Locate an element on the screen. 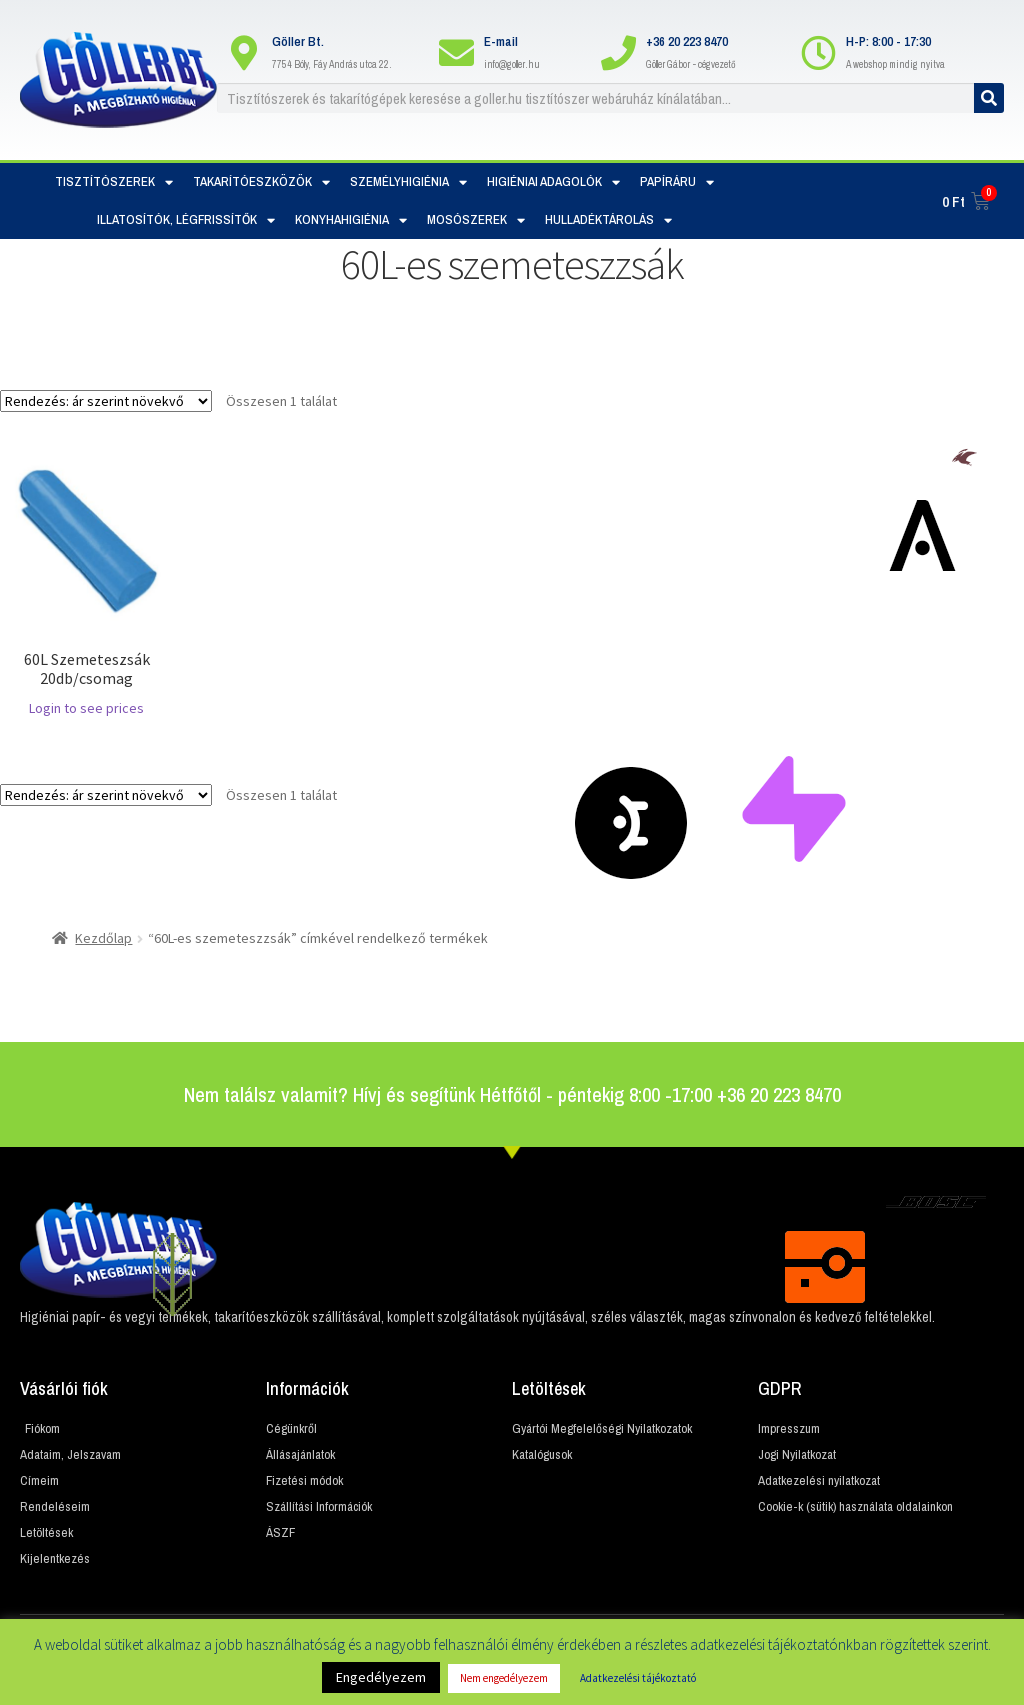 The height and width of the screenshot is (1705, 1024). connect to a projector or external display is located at coordinates (825, 1267).